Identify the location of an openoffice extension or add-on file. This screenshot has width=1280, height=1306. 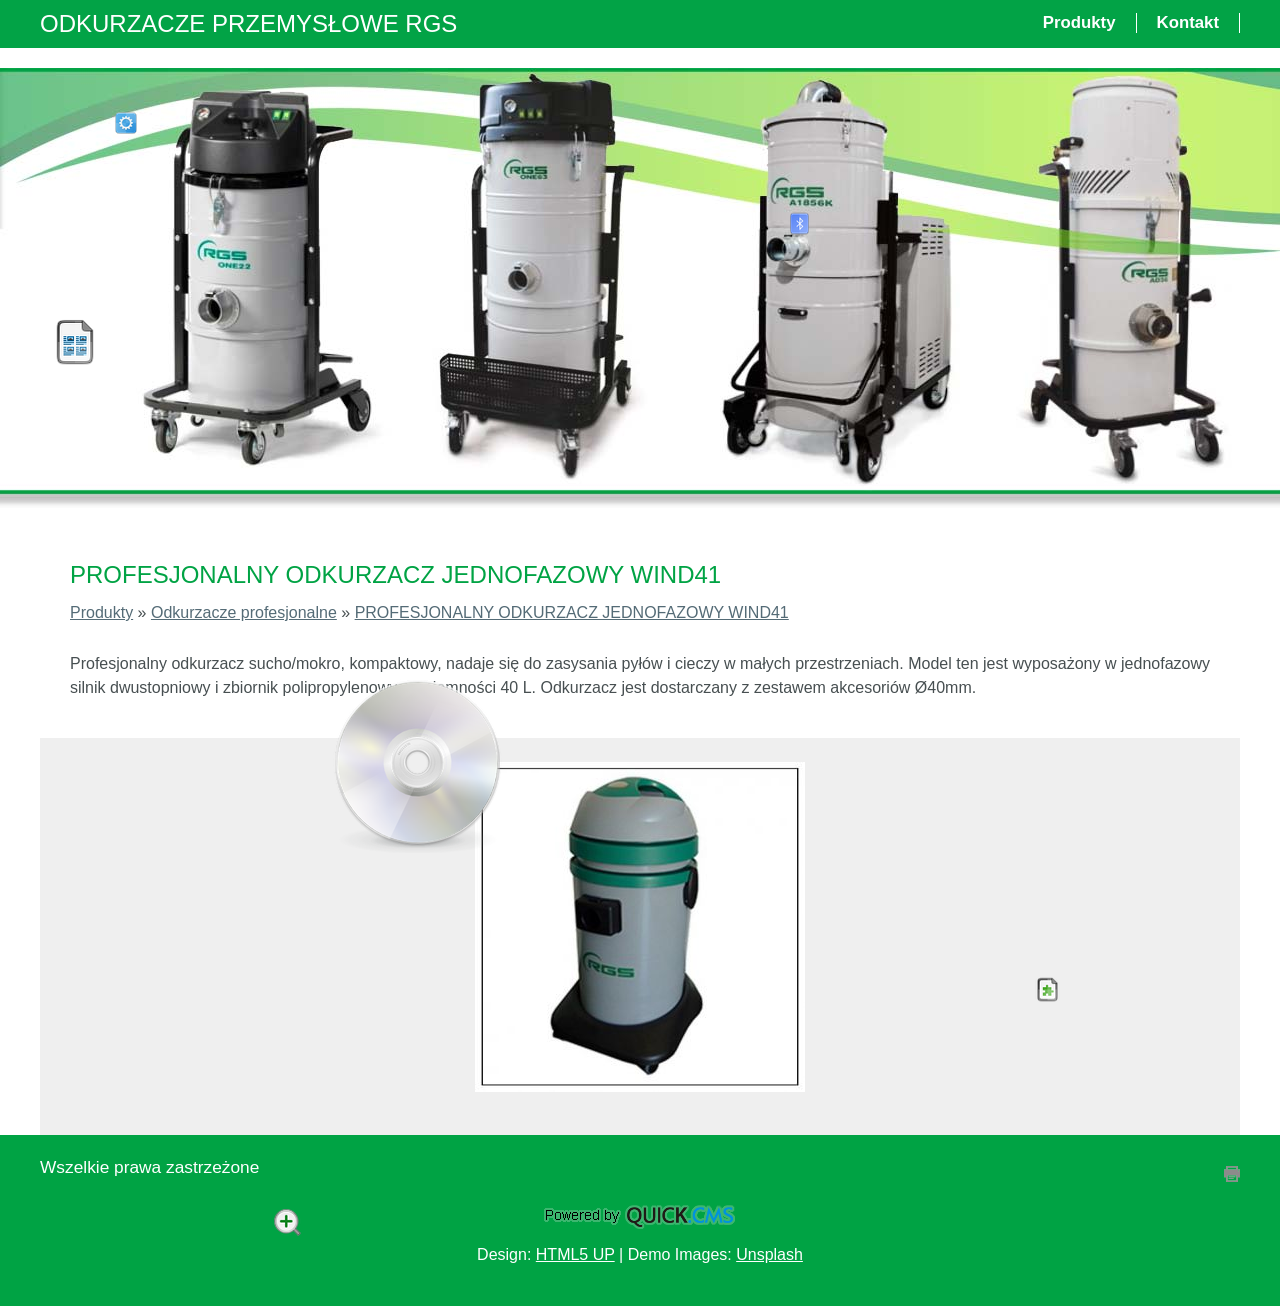
(1047, 989).